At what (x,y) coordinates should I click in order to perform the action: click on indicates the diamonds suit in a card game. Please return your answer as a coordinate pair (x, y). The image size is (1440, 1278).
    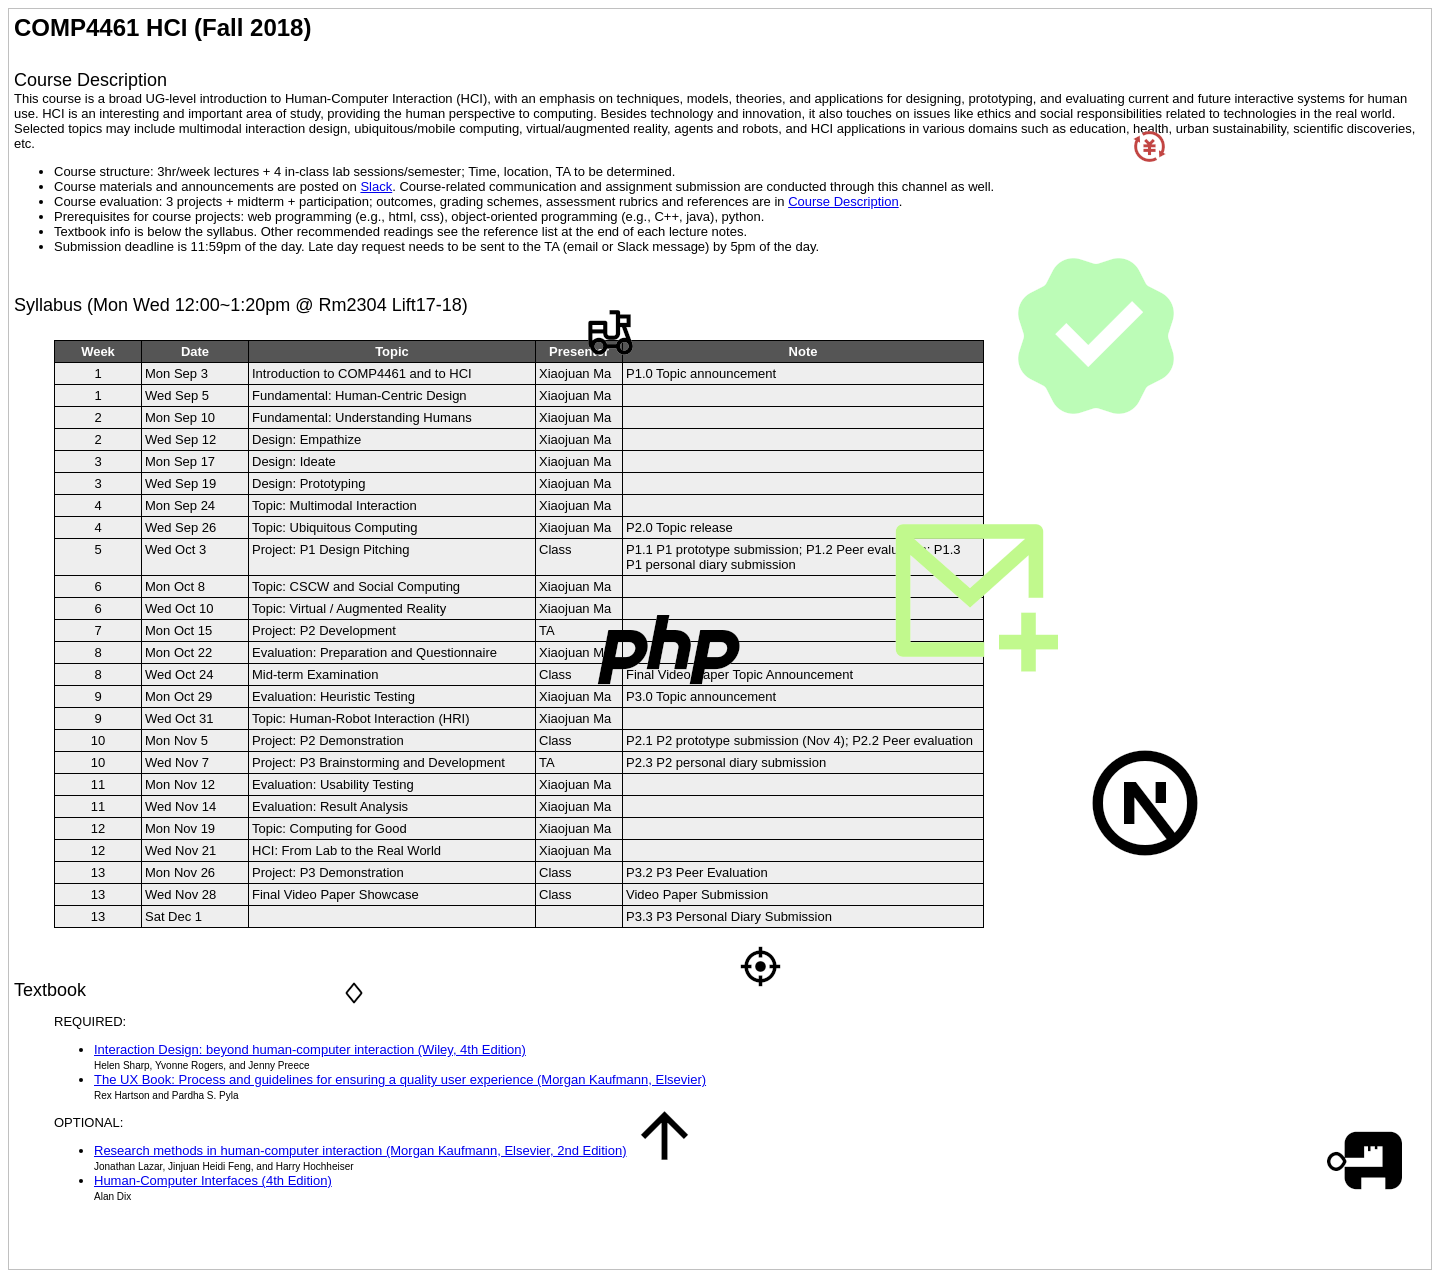
    Looking at the image, I should click on (354, 993).